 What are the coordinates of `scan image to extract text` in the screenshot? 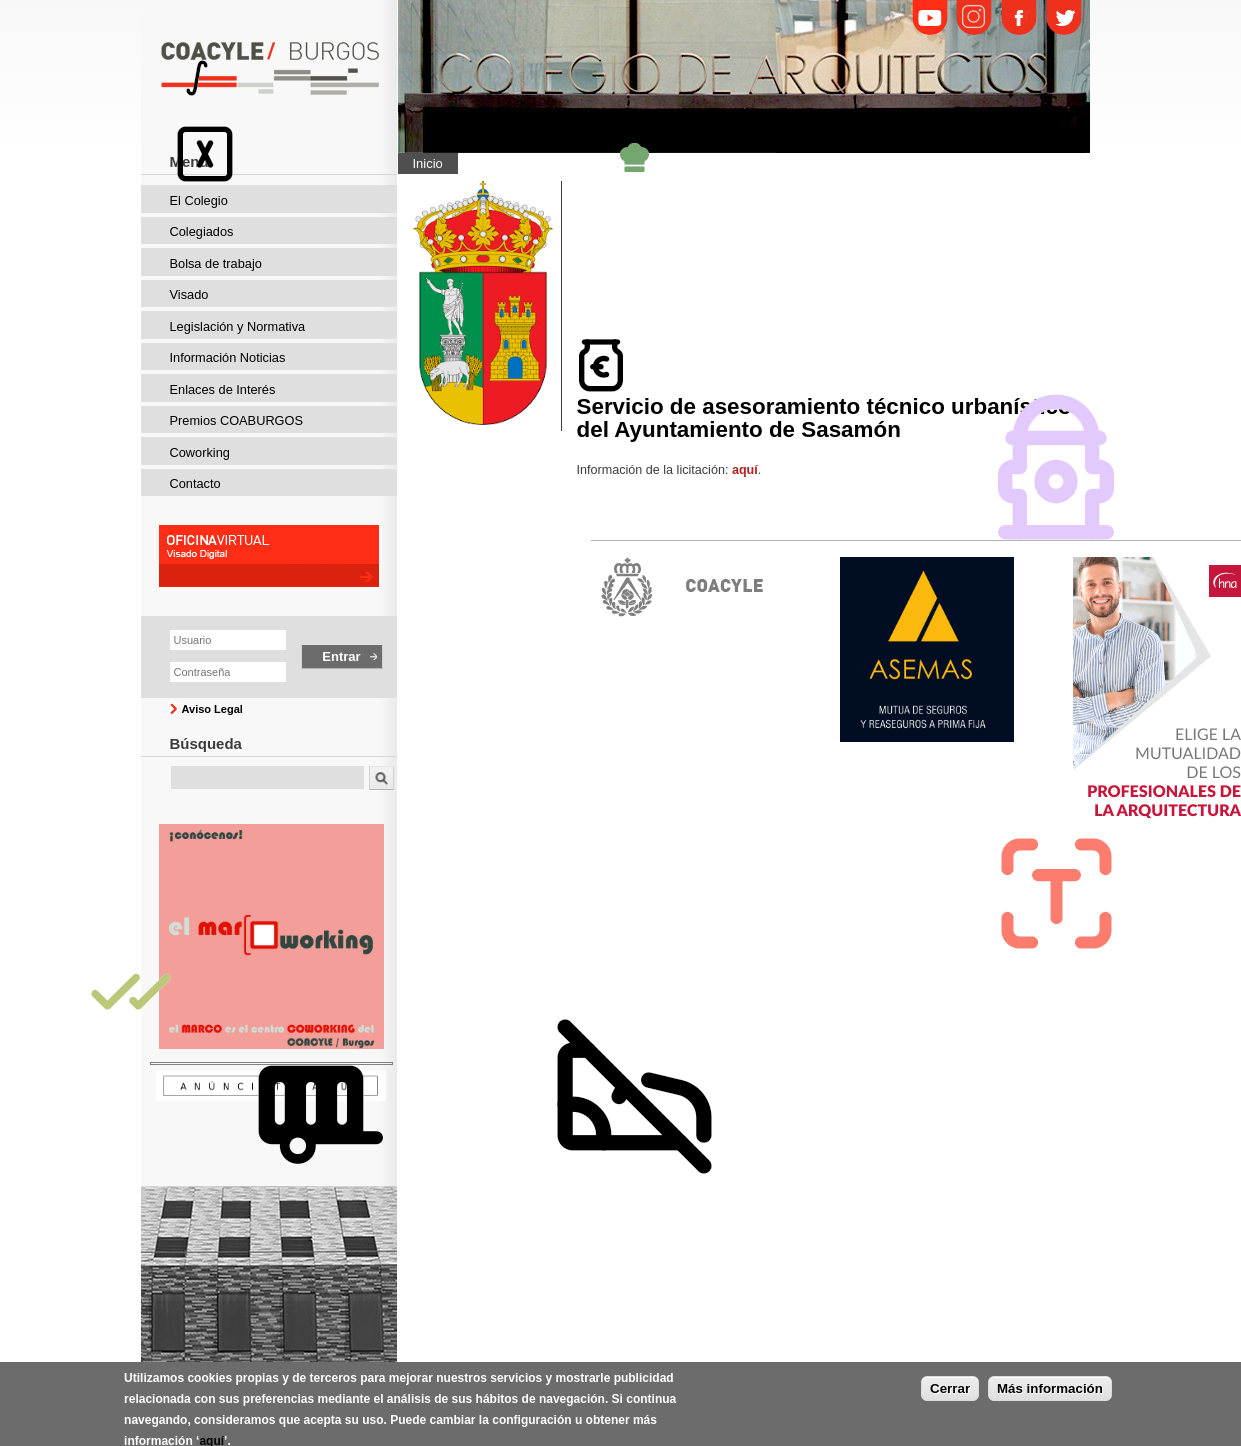 It's located at (1056, 893).